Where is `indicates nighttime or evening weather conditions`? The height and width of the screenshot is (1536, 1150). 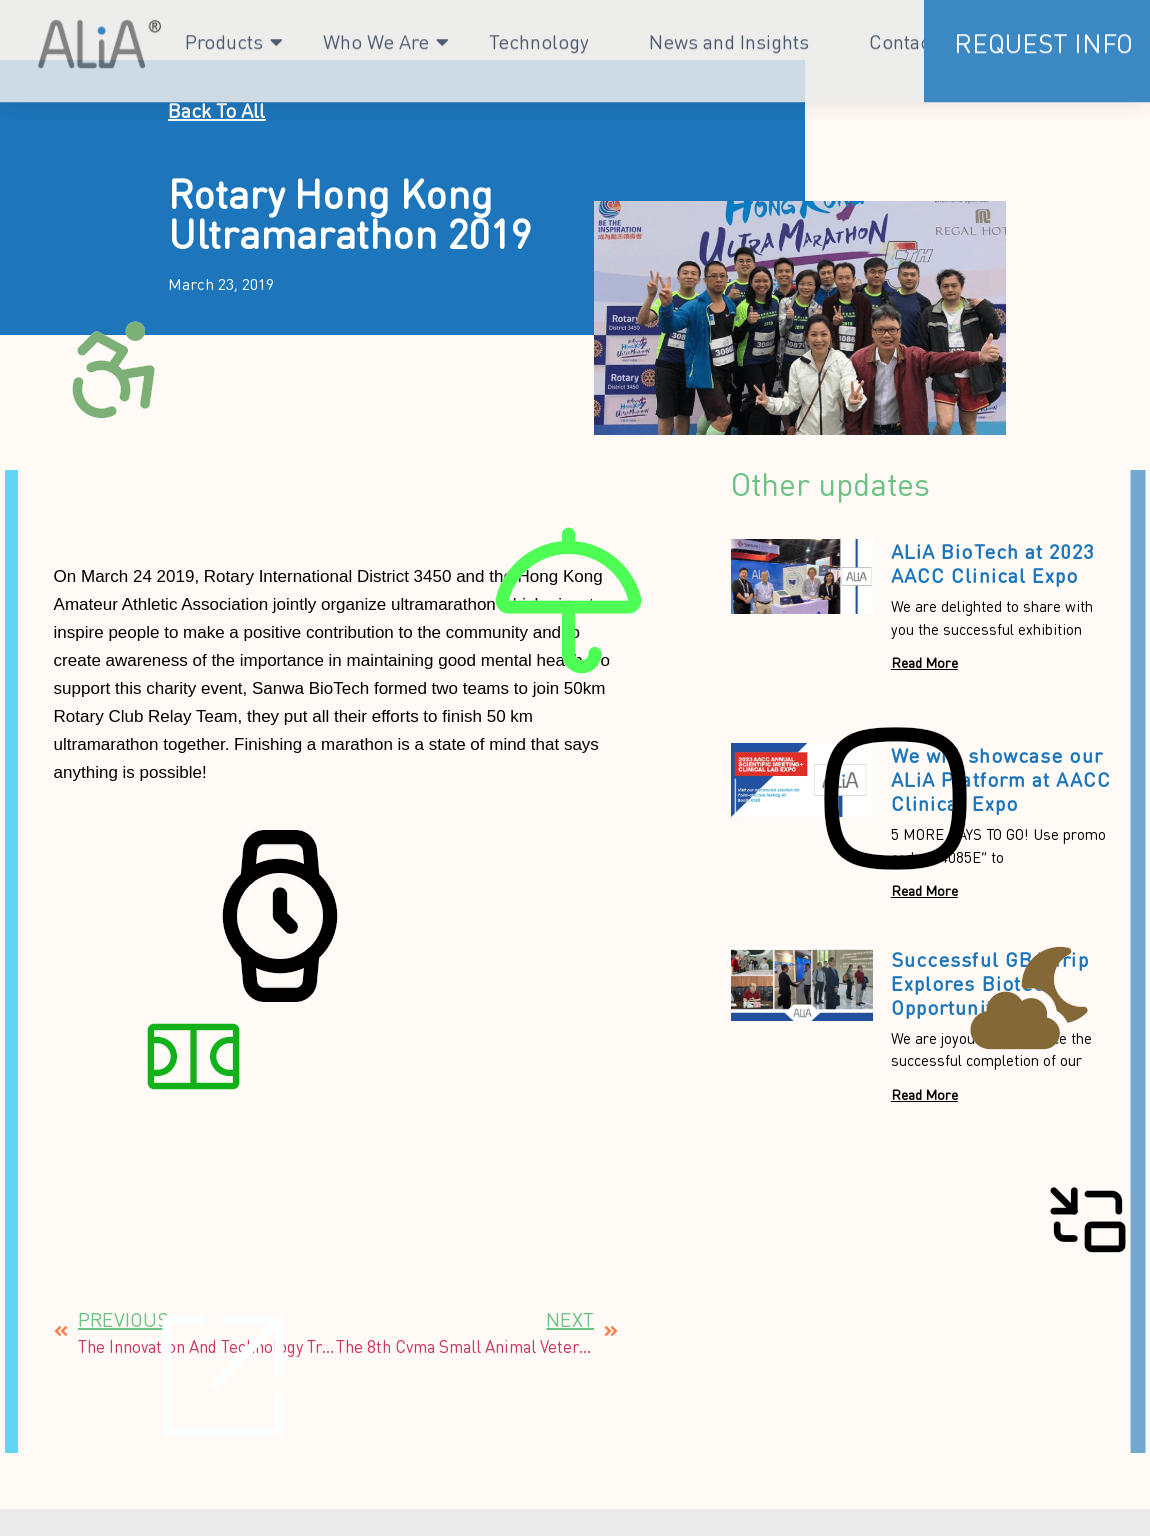
indicates nighttime or evening weather conditions is located at coordinates (1028, 998).